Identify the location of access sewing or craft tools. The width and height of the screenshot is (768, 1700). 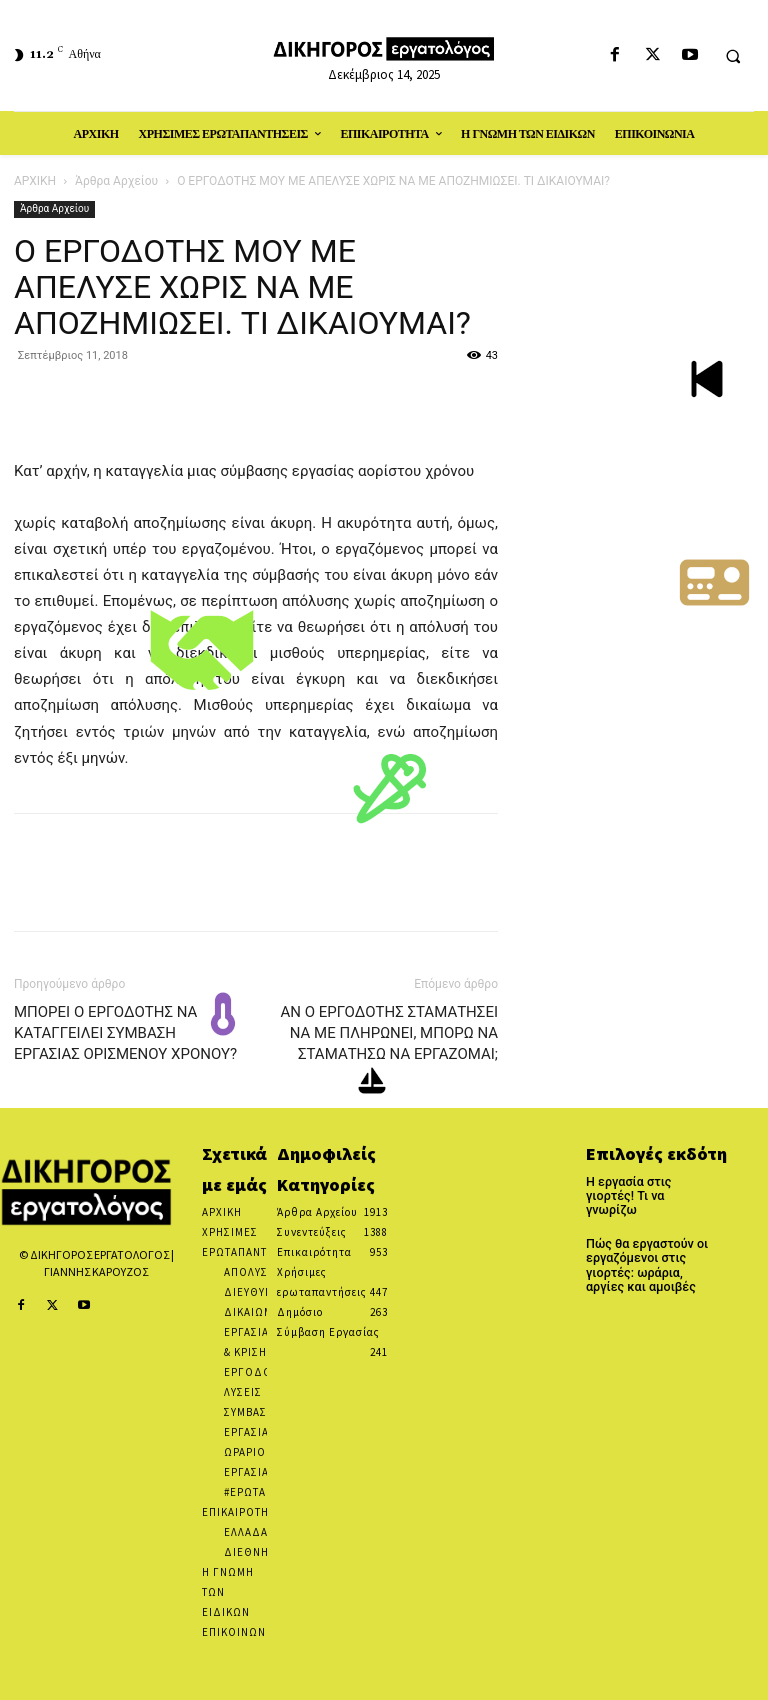
(391, 788).